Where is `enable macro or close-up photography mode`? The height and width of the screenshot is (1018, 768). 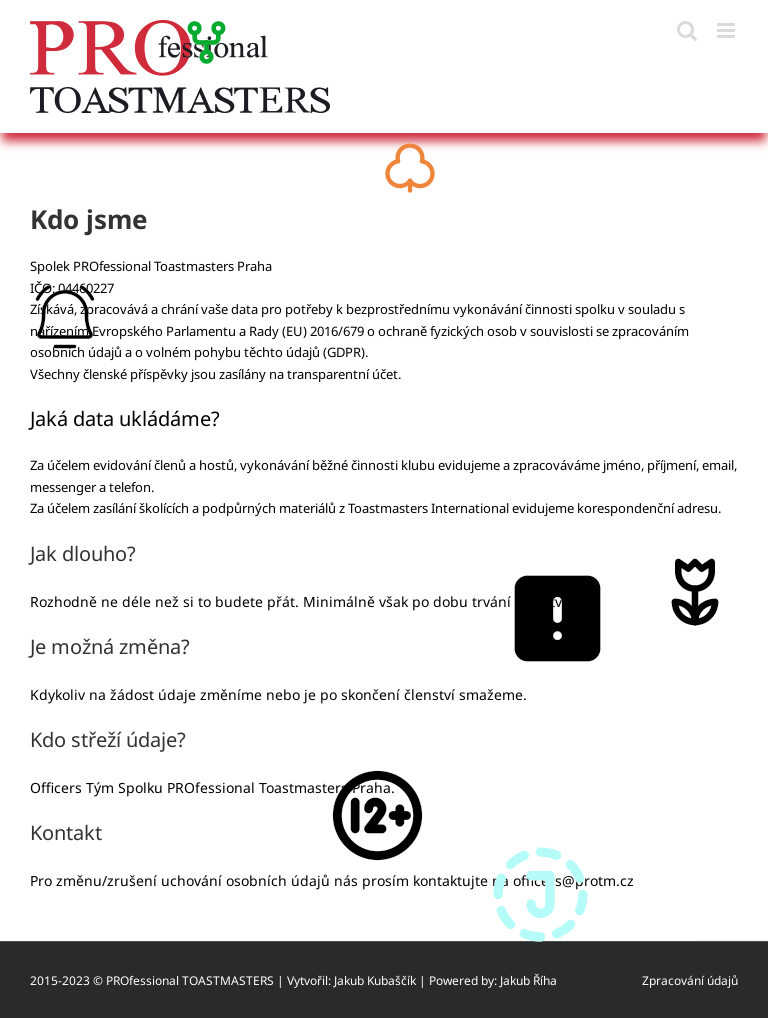
enable macro or close-up photography mode is located at coordinates (695, 592).